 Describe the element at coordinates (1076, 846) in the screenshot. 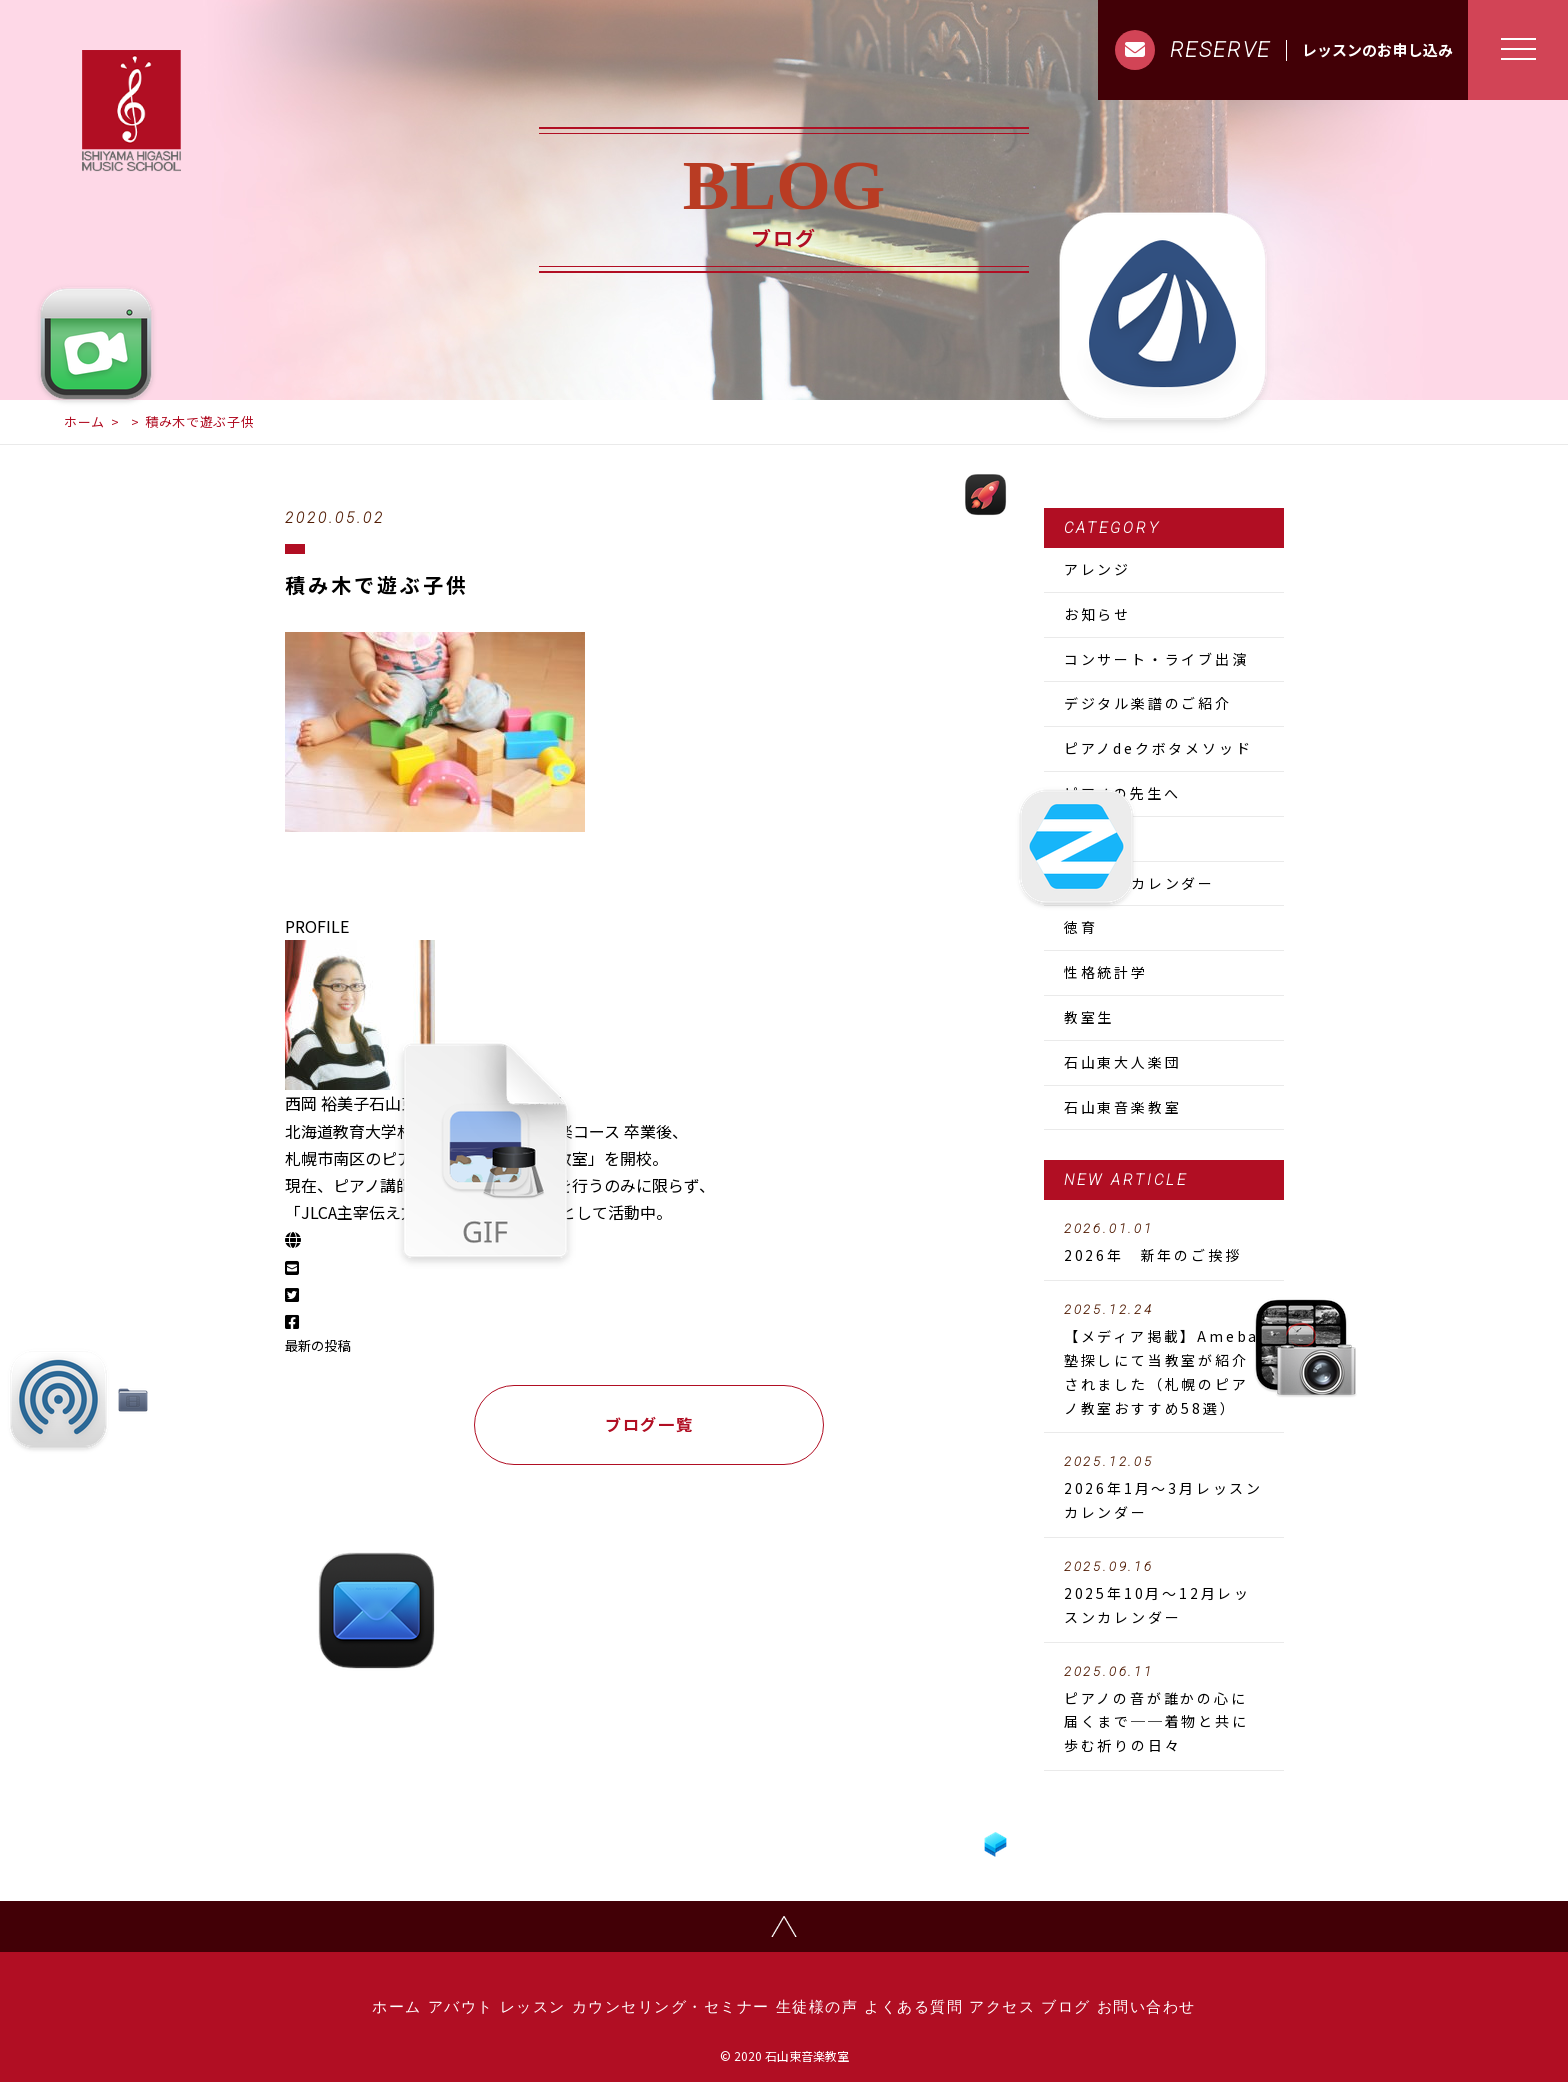

I see `open zorin os system settings or app launcher` at that location.